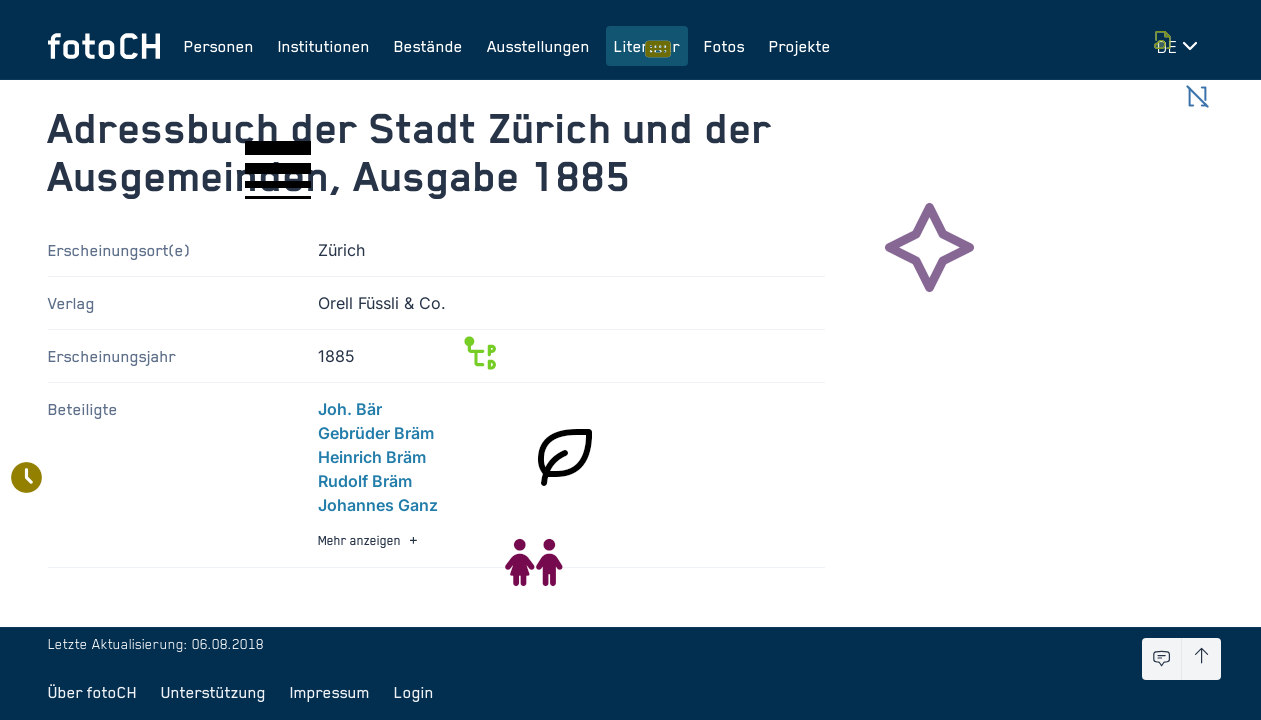 Image resolution: width=1261 pixels, height=720 pixels. Describe the element at coordinates (1197, 96) in the screenshot. I see `disable code block or syntax formatting` at that location.